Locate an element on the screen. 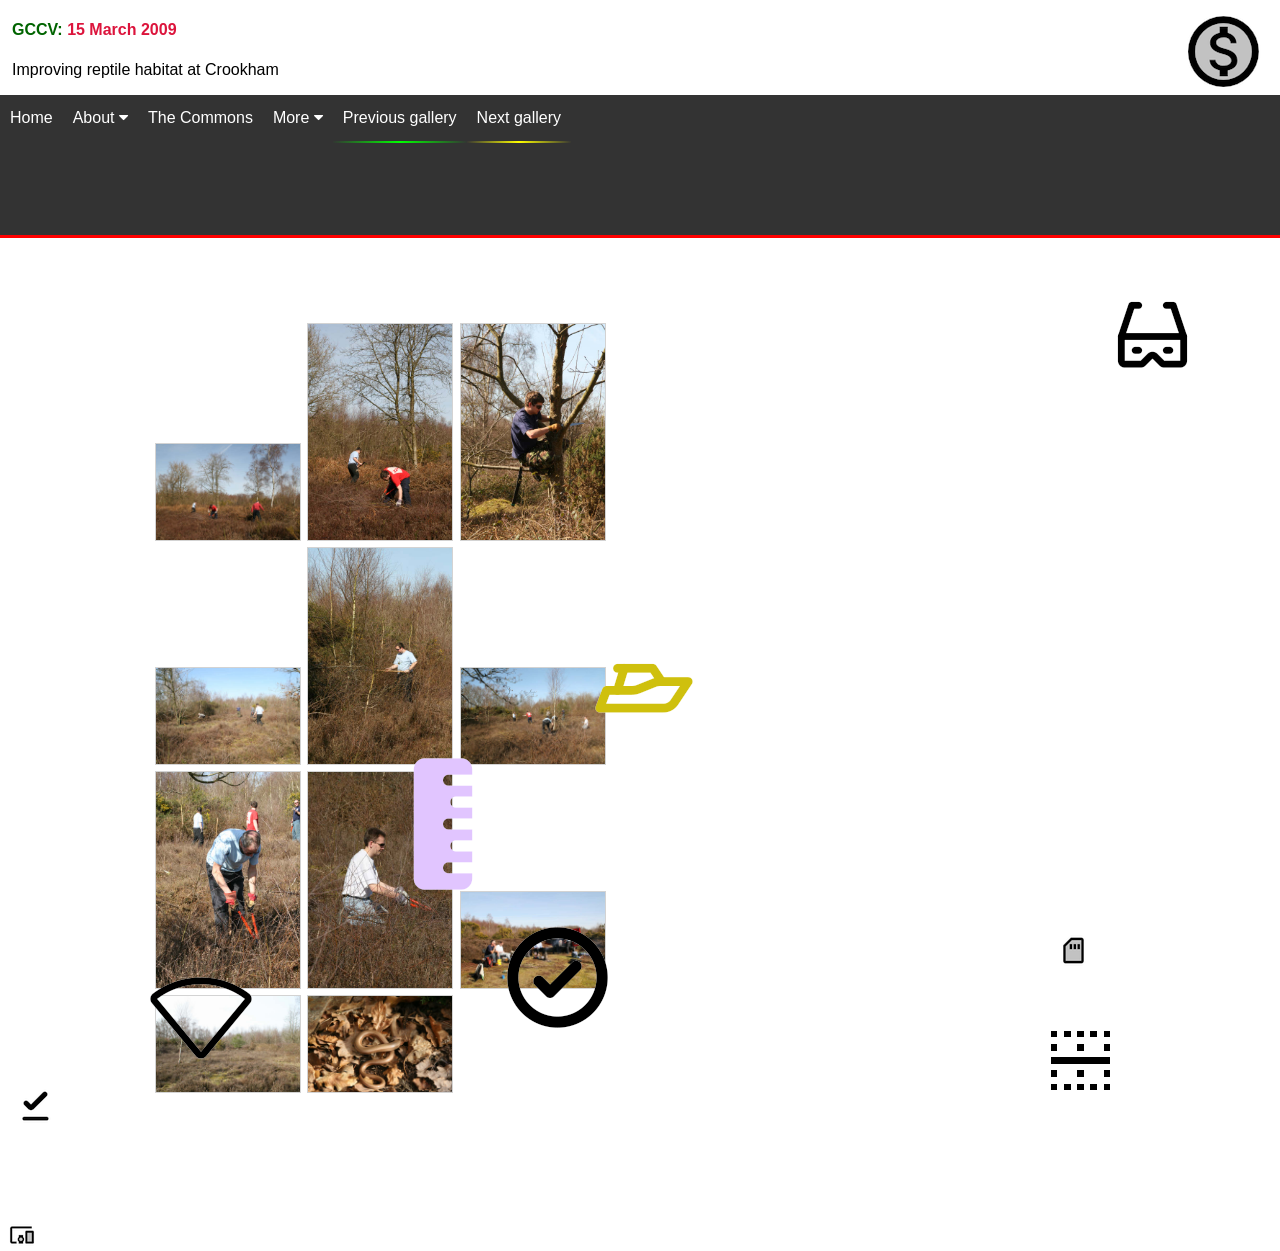  enable 3D viewing mode is located at coordinates (1152, 336).